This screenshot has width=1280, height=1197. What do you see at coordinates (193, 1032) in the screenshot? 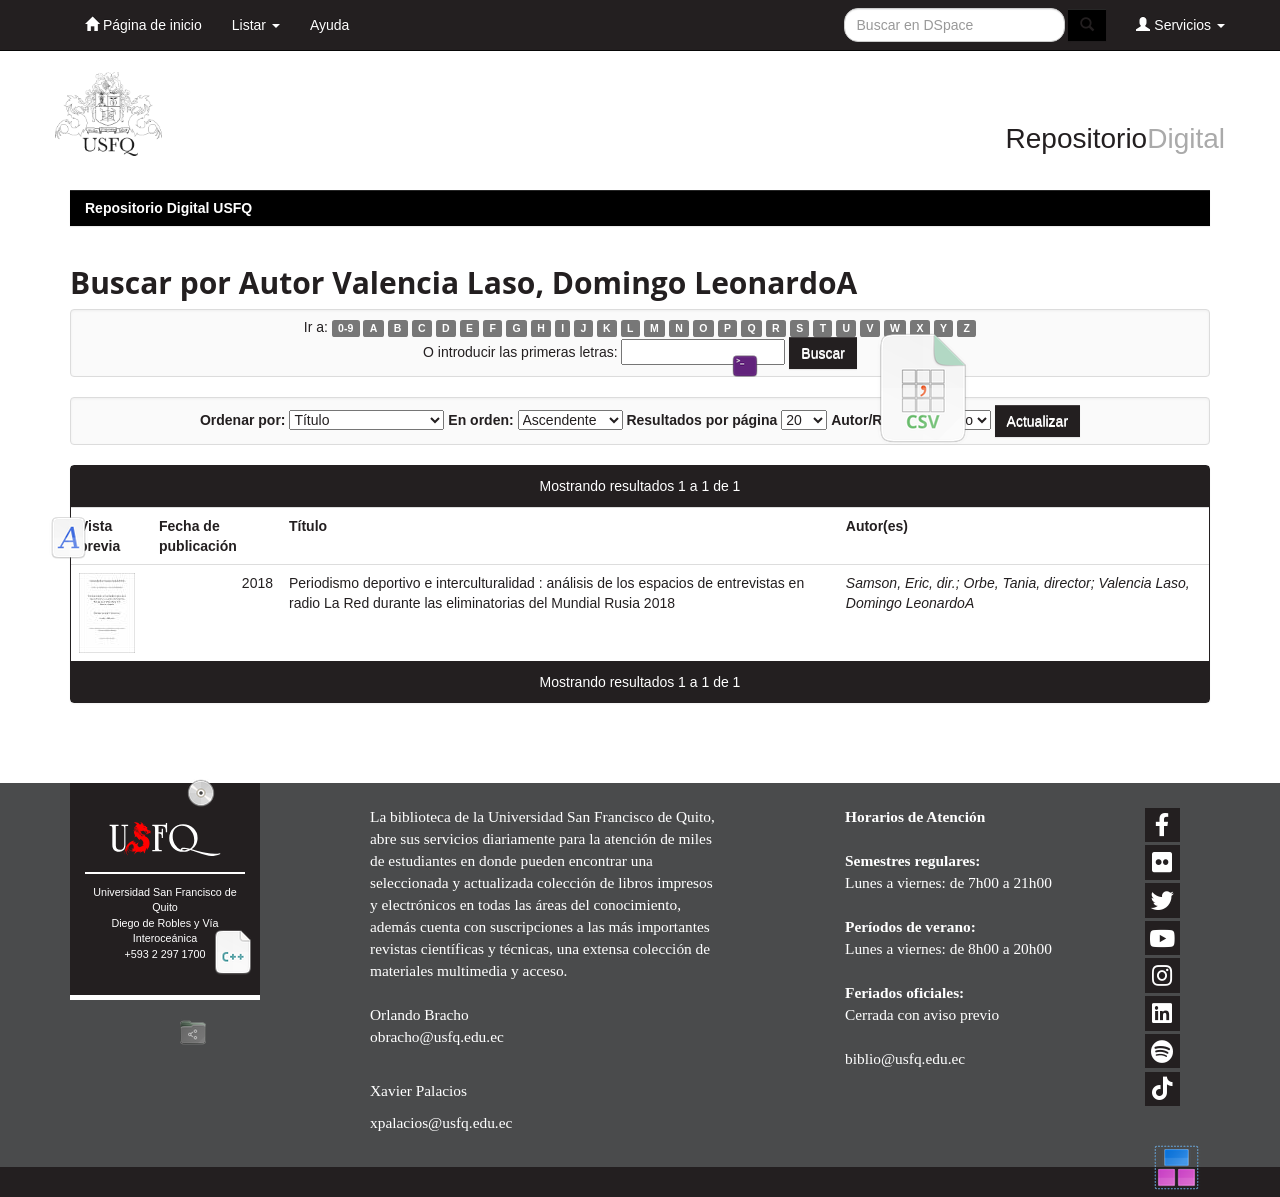
I see `open your public shared folder` at bounding box center [193, 1032].